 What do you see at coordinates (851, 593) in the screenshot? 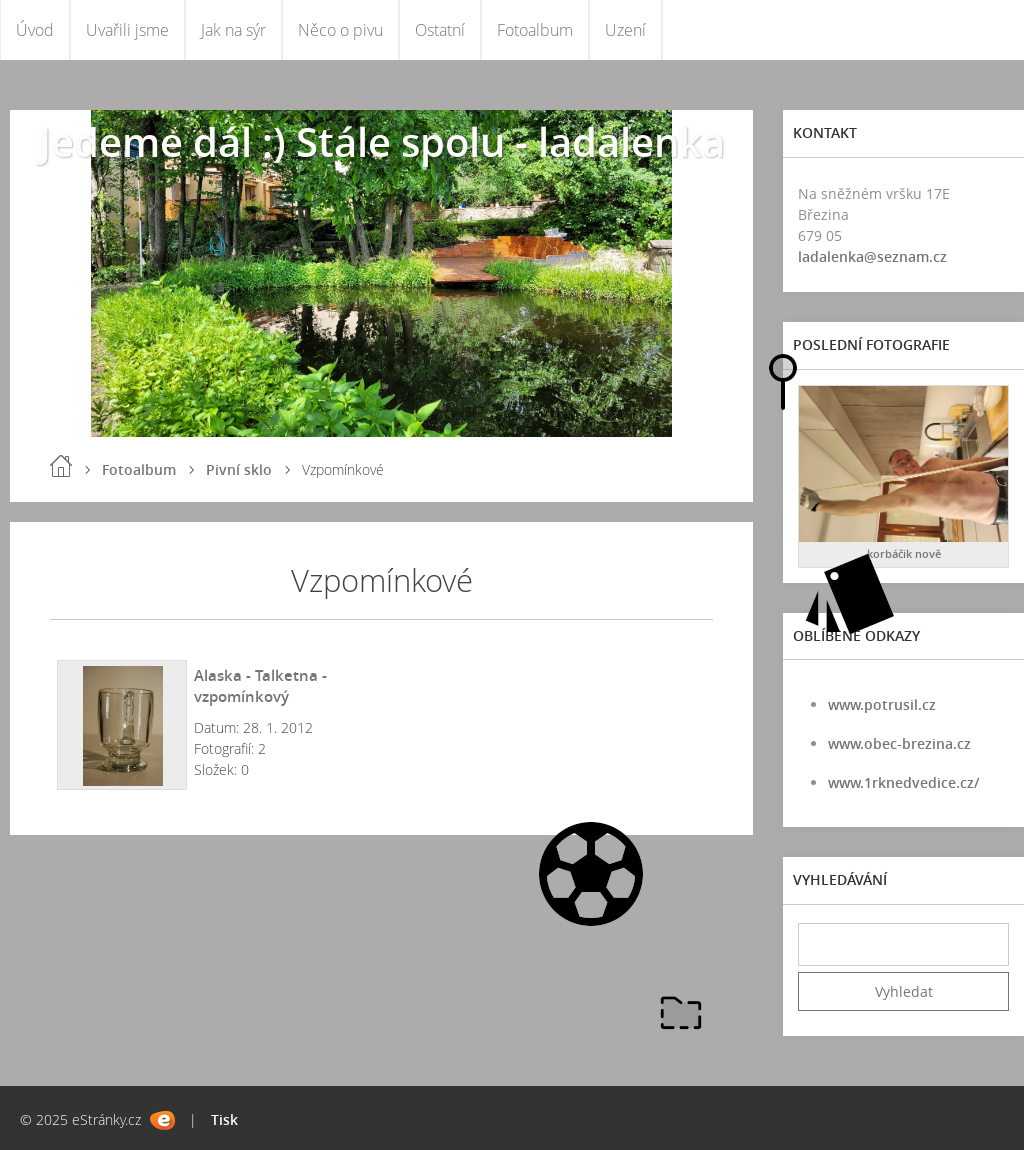
I see `apply a style or theme to content` at bounding box center [851, 593].